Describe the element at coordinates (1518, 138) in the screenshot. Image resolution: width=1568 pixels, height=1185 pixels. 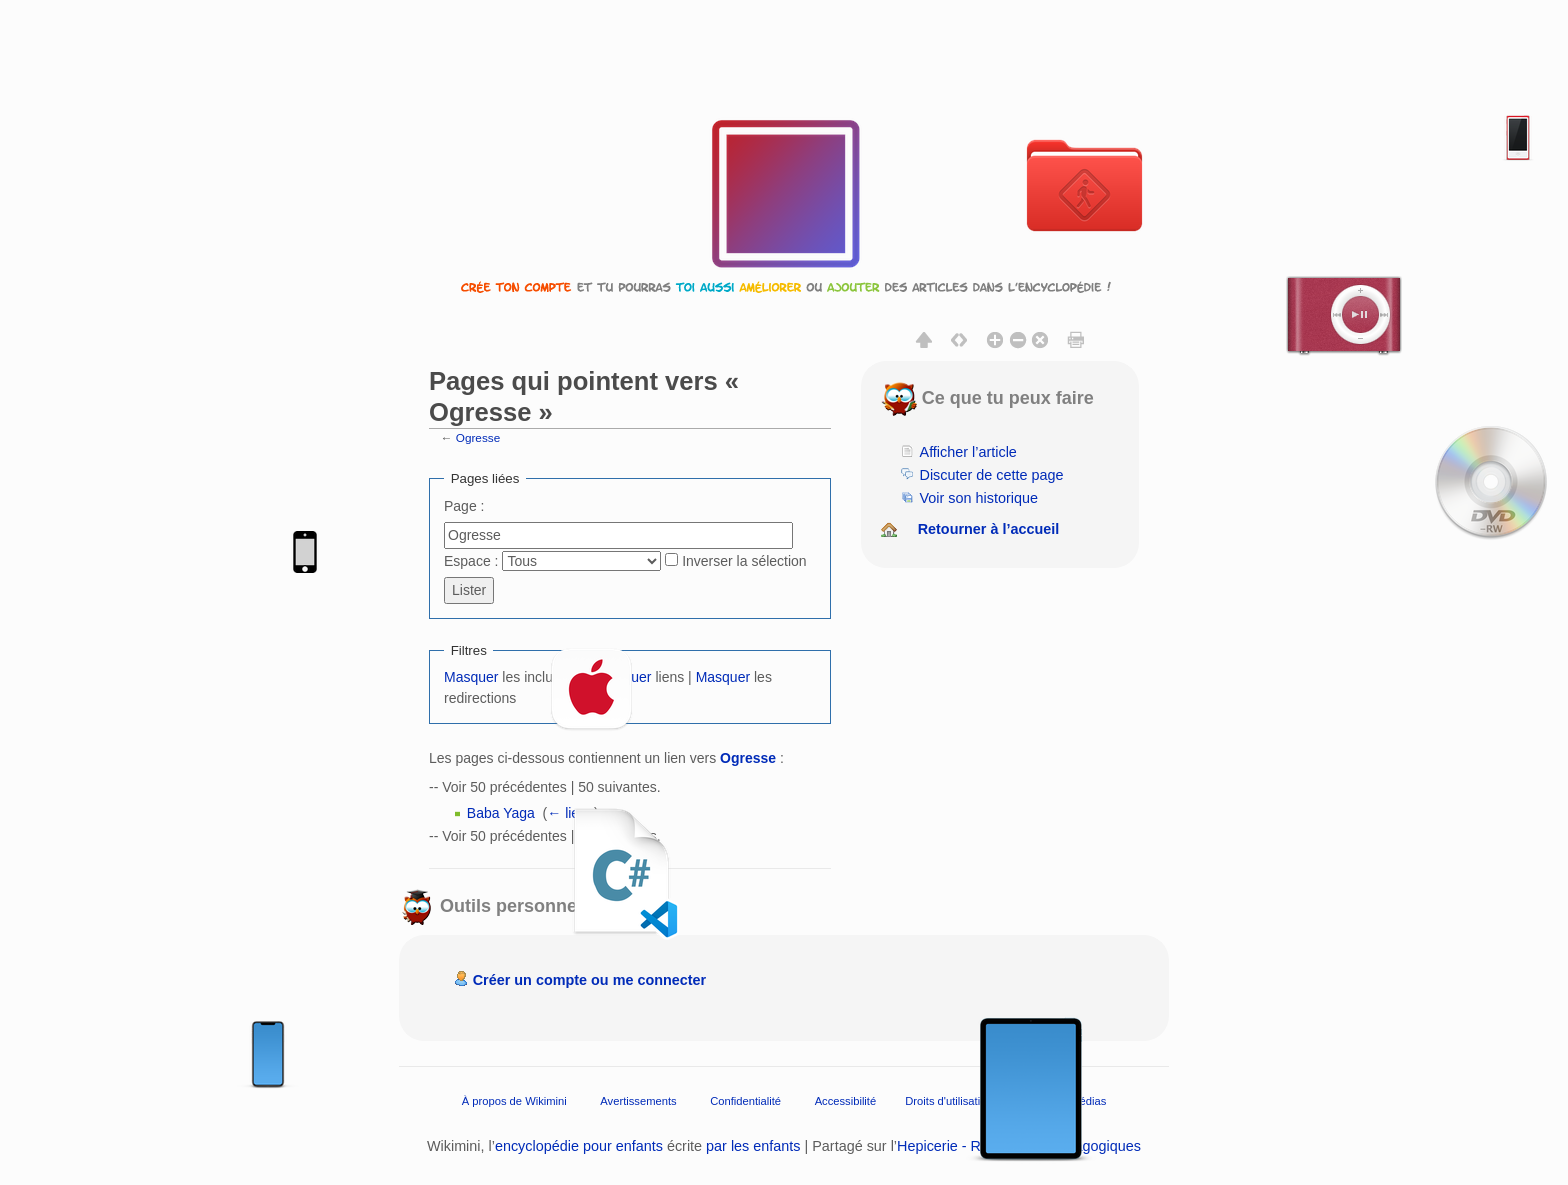
I see `iPod nano device in red` at that location.